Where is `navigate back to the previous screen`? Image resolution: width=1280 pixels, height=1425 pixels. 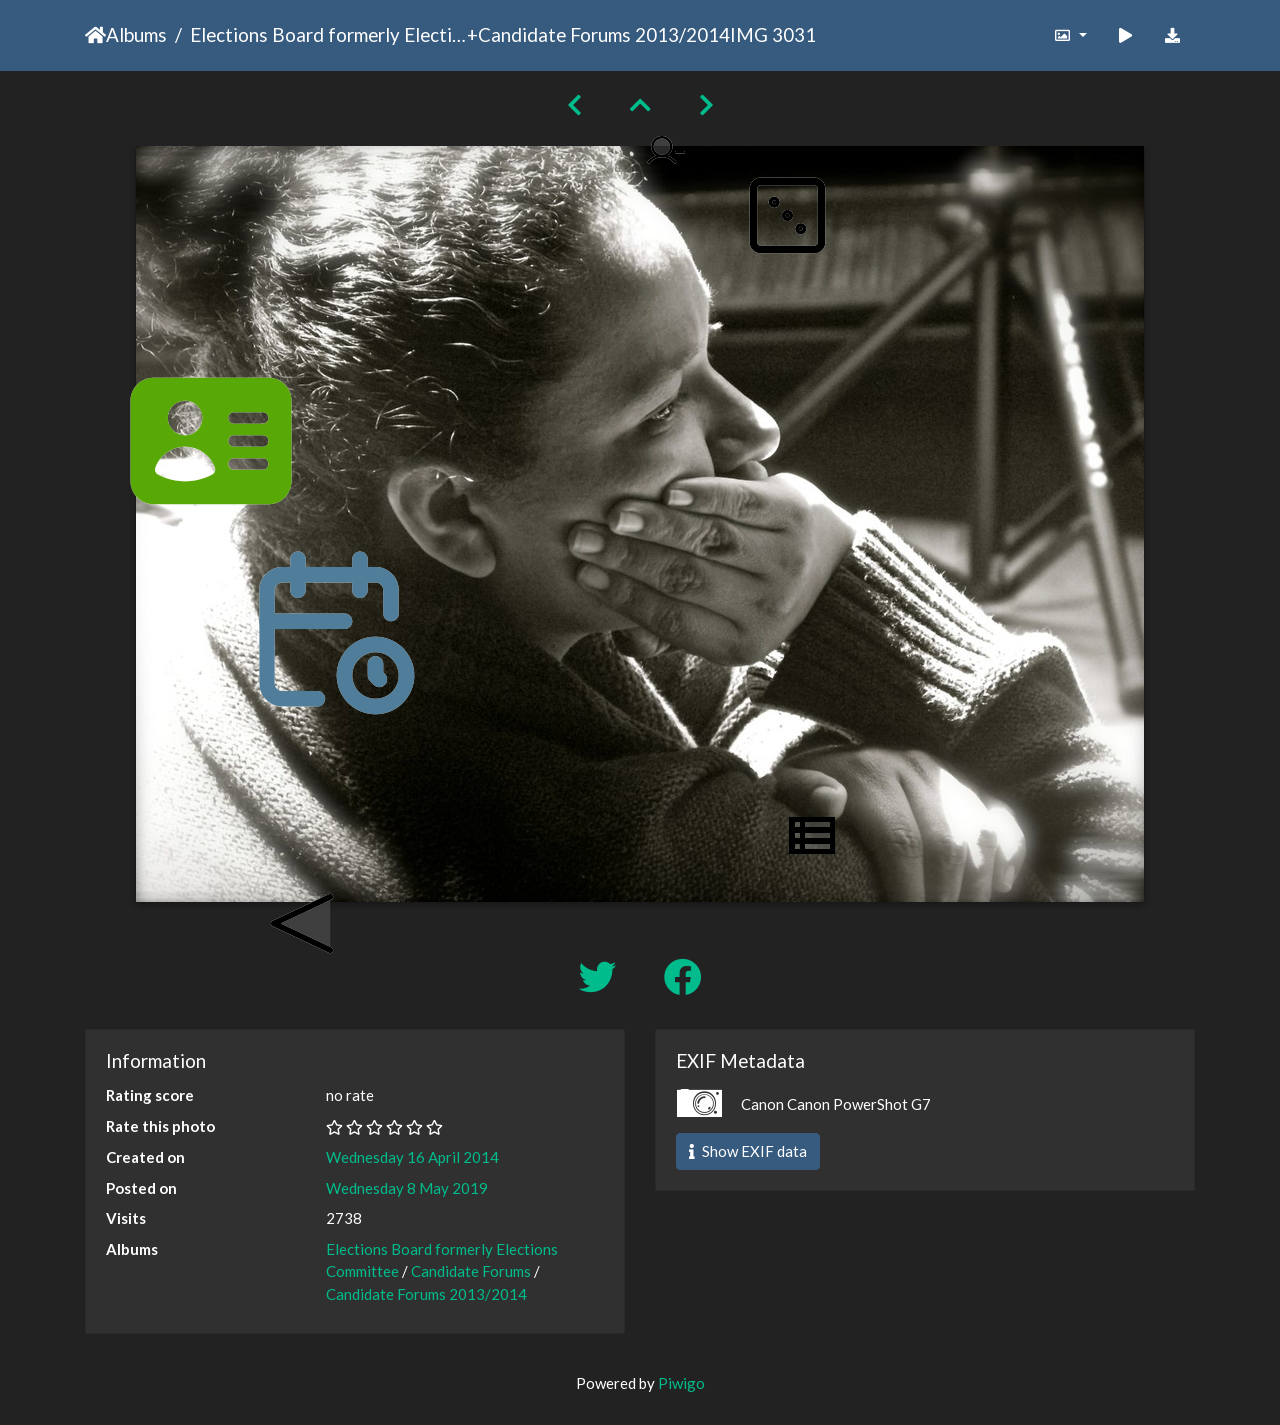
navigate back to the previous screen is located at coordinates (303, 923).